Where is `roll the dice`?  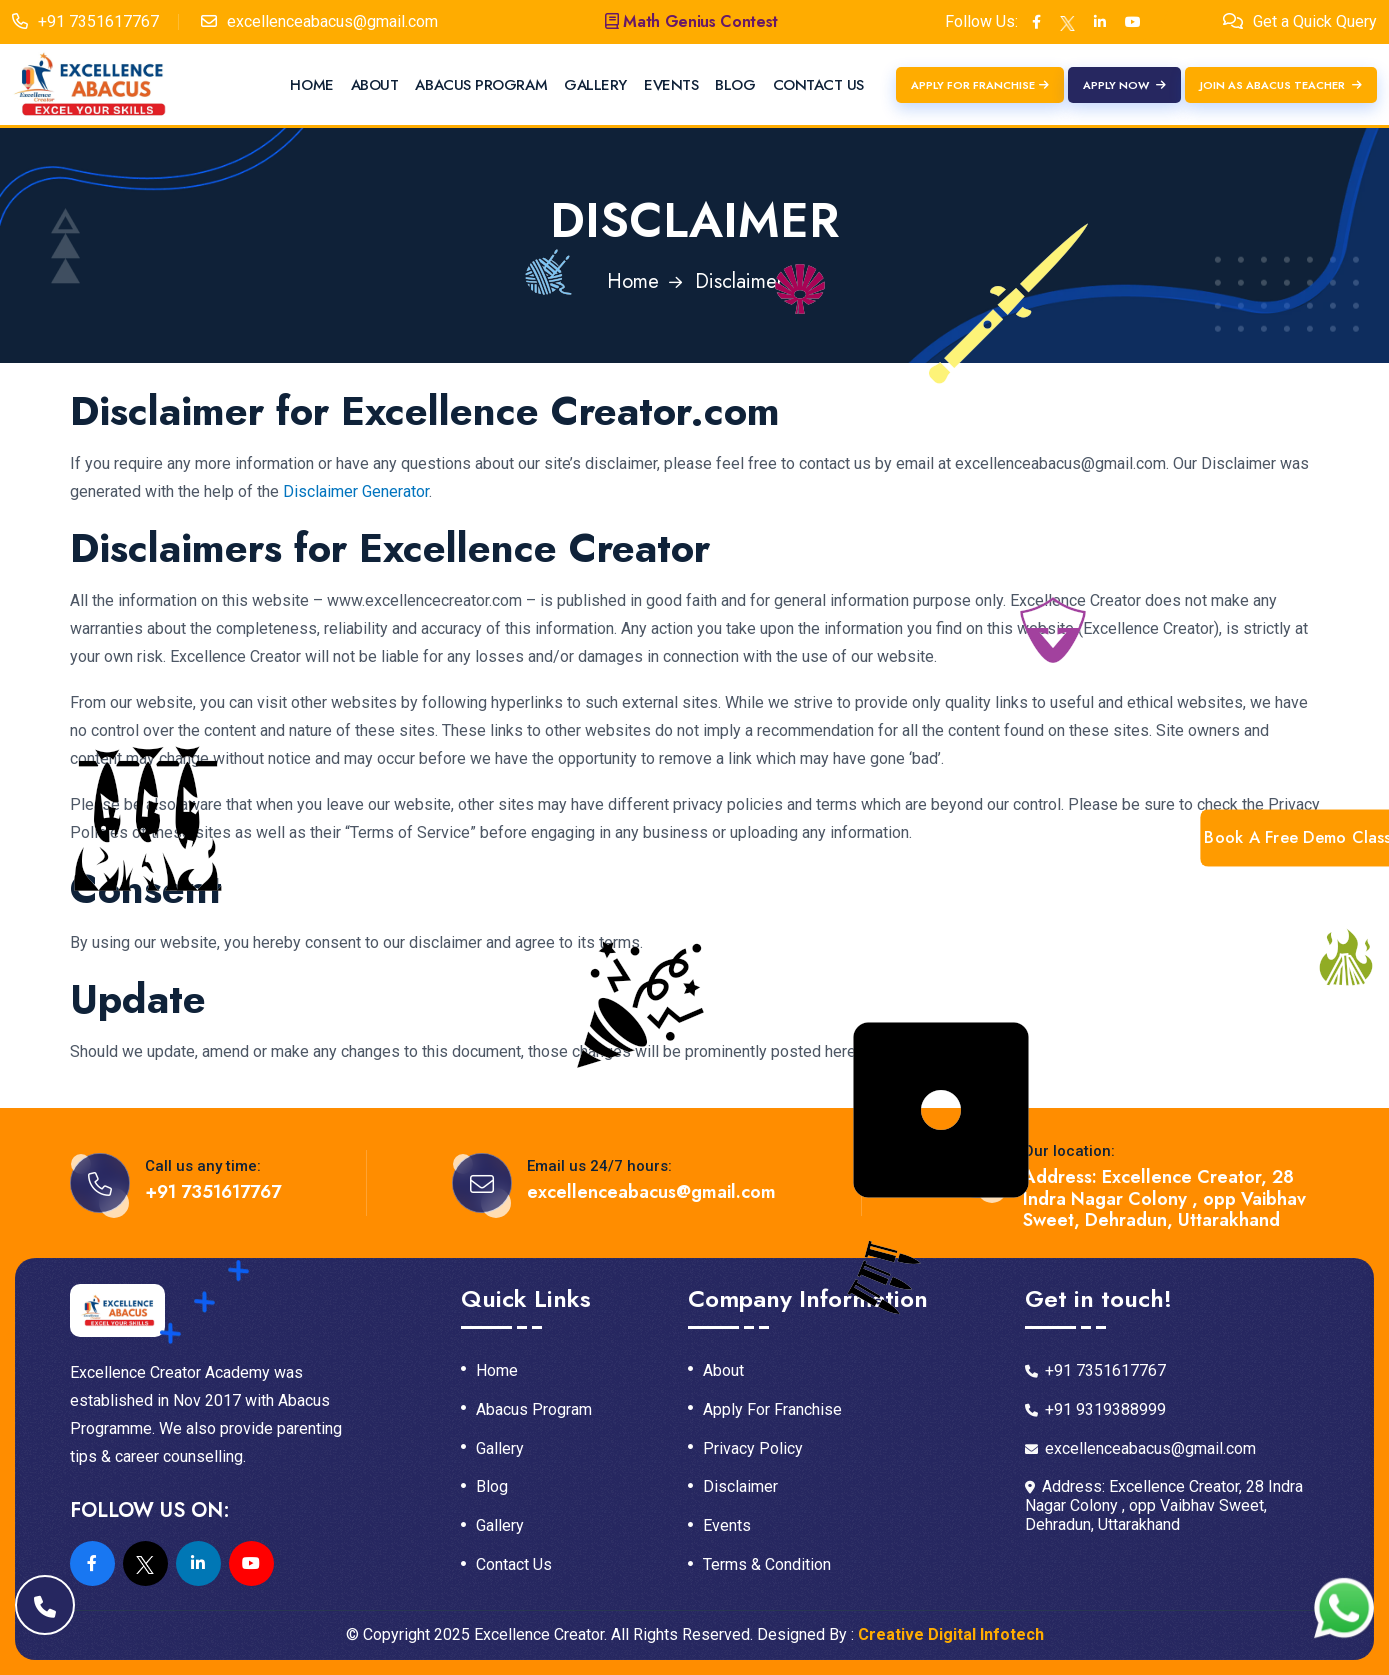 roll the dice is located at coordinates (941, 1110).